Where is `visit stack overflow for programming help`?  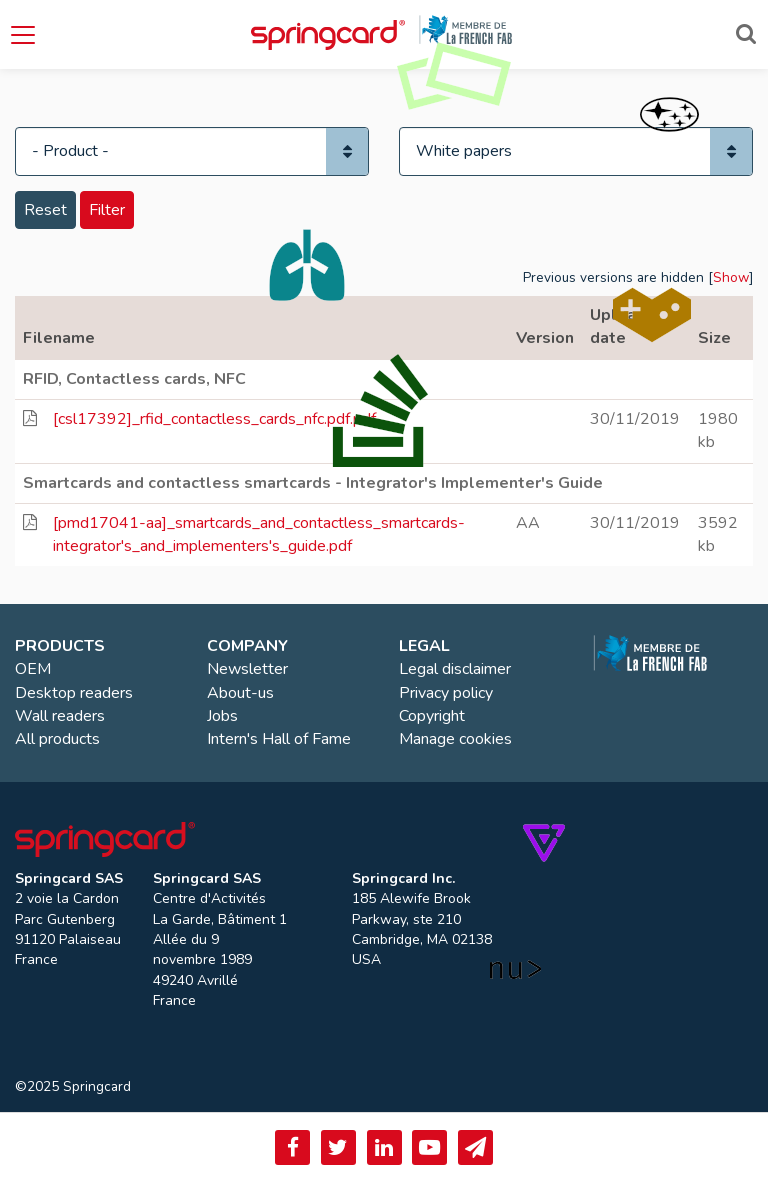 visit stack overflow for programming help is located at coordinates (380, 410).